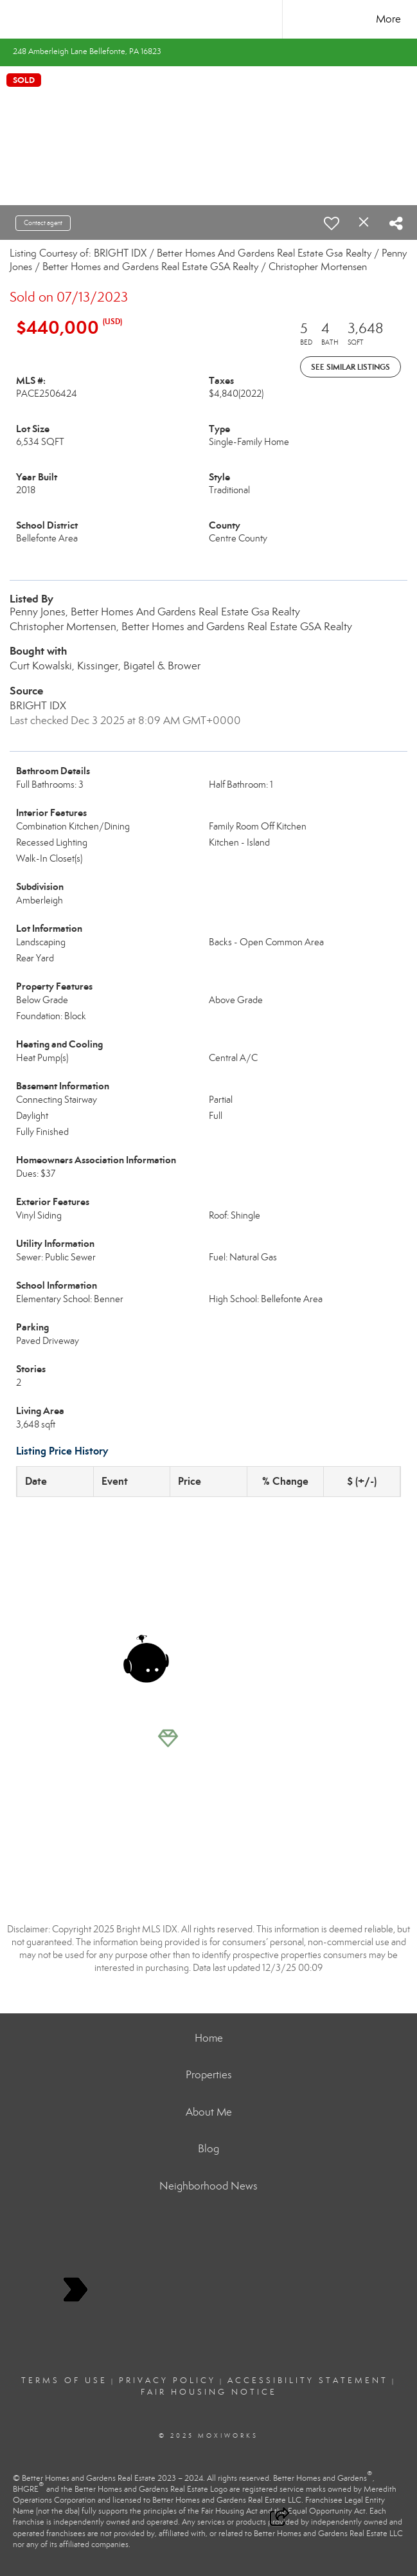 Image resolution: width=417 pixels, height=2576 pixels. Describe the element at coordinates (75, 2289) in the screenshot. I see `navigate to the next item or step` at that location.